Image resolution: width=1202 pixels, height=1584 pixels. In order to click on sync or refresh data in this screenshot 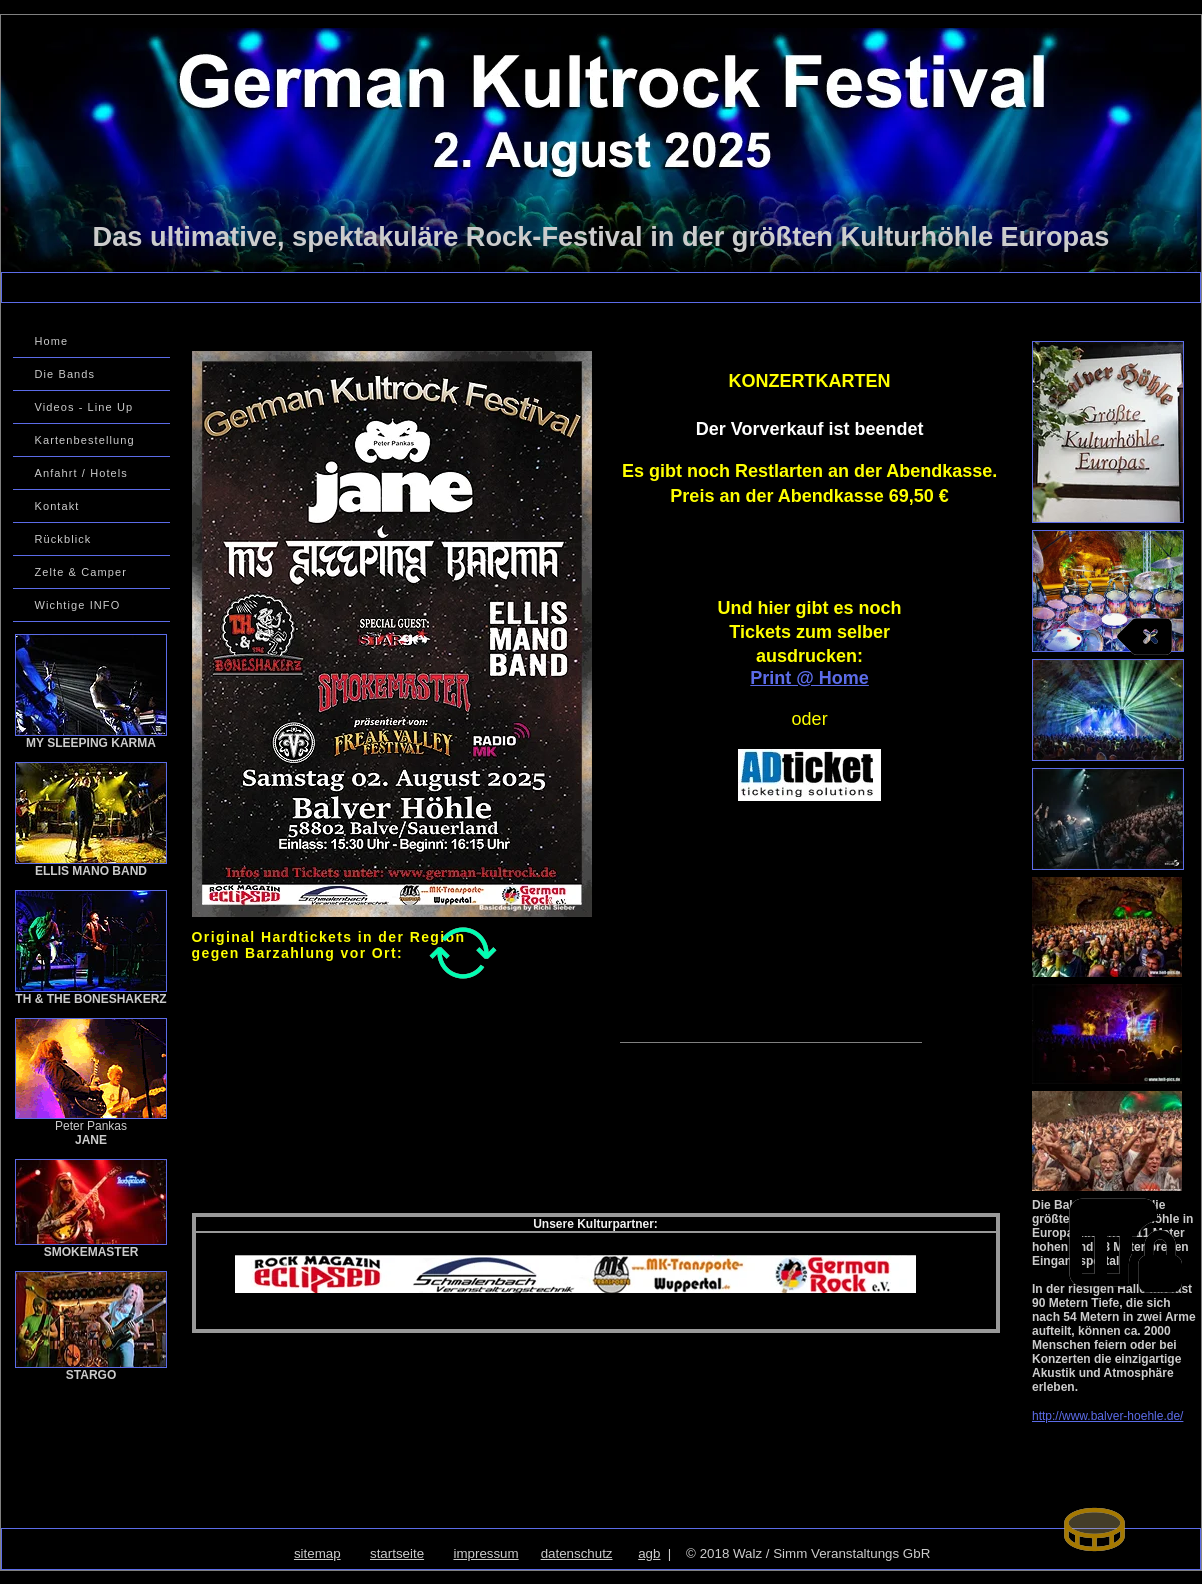, I will do `click(463, 953)`.